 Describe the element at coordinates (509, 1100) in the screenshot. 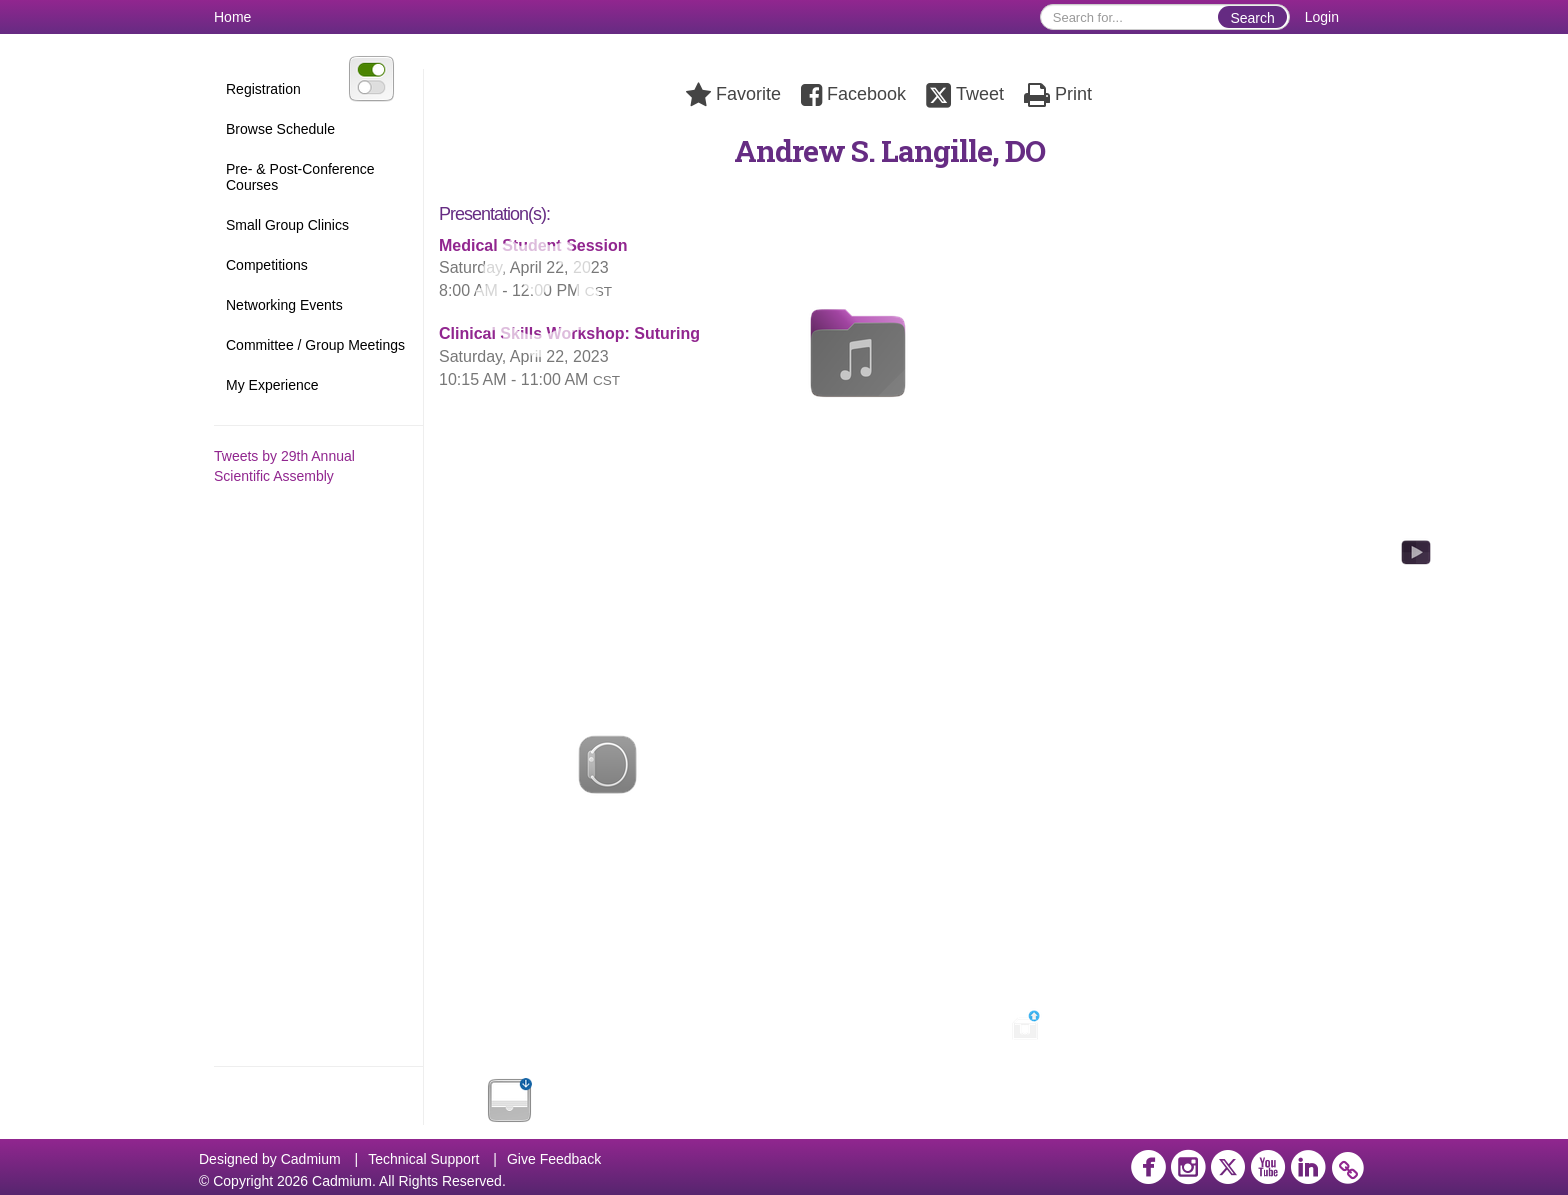

I see `open your email inbox` at that location.